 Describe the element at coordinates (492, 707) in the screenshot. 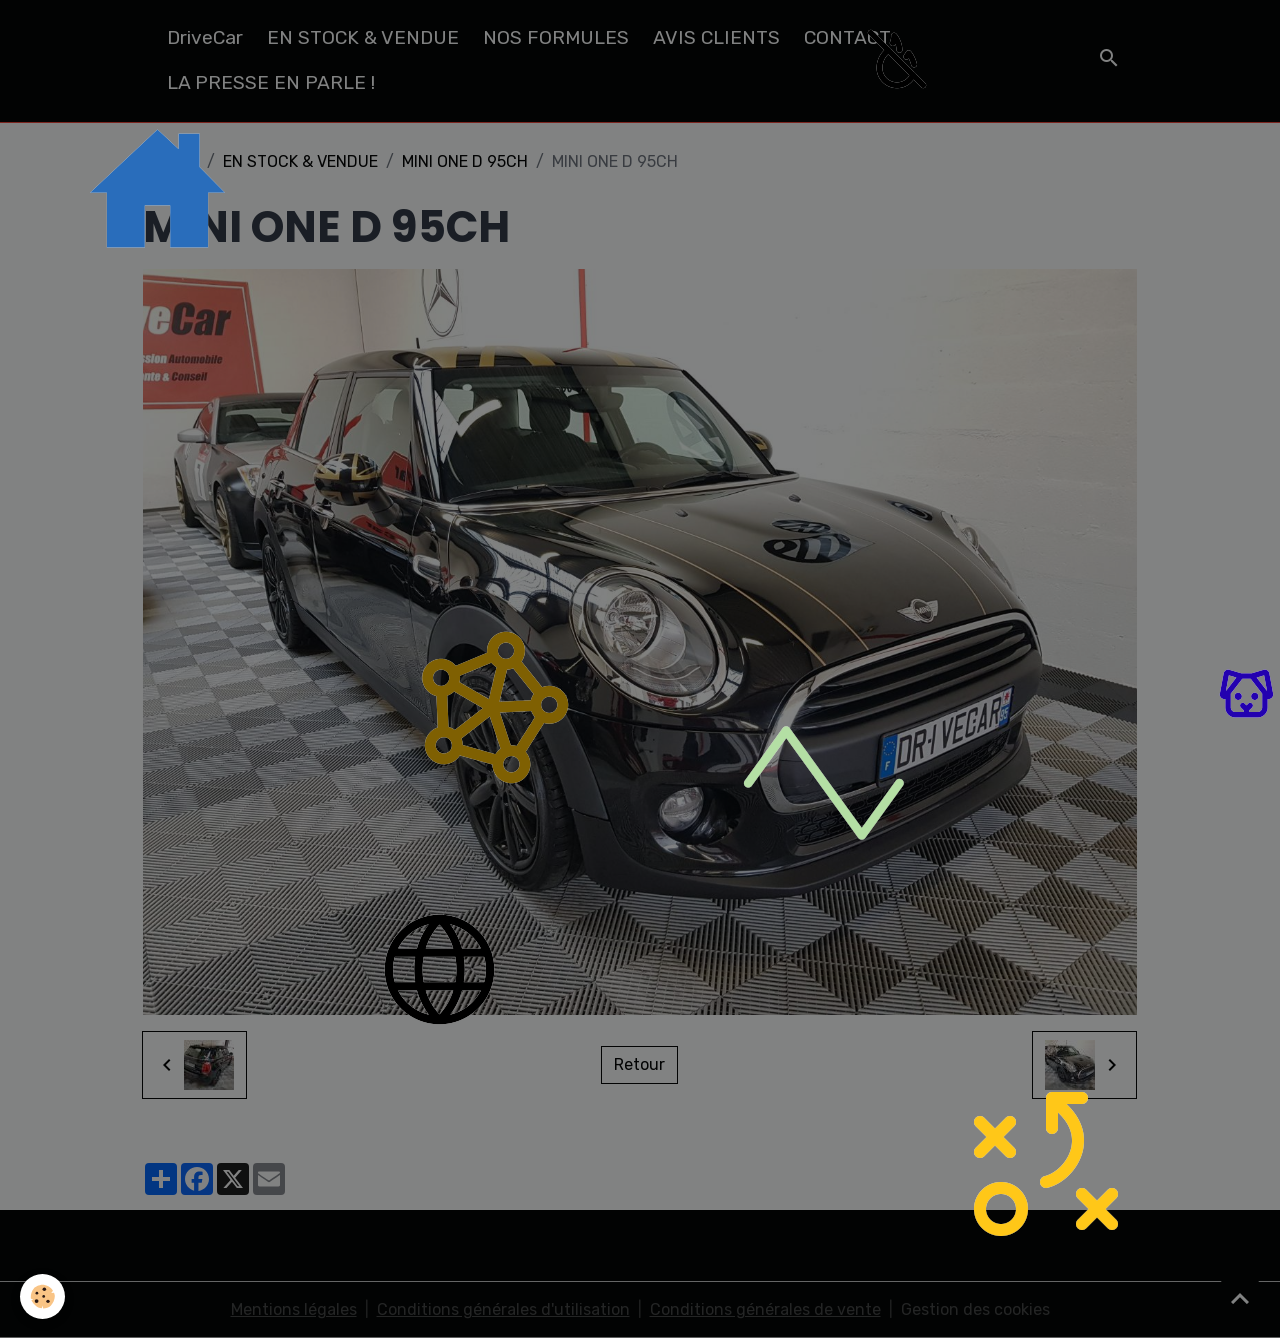

I see `connect to the fediverse network` at that location.